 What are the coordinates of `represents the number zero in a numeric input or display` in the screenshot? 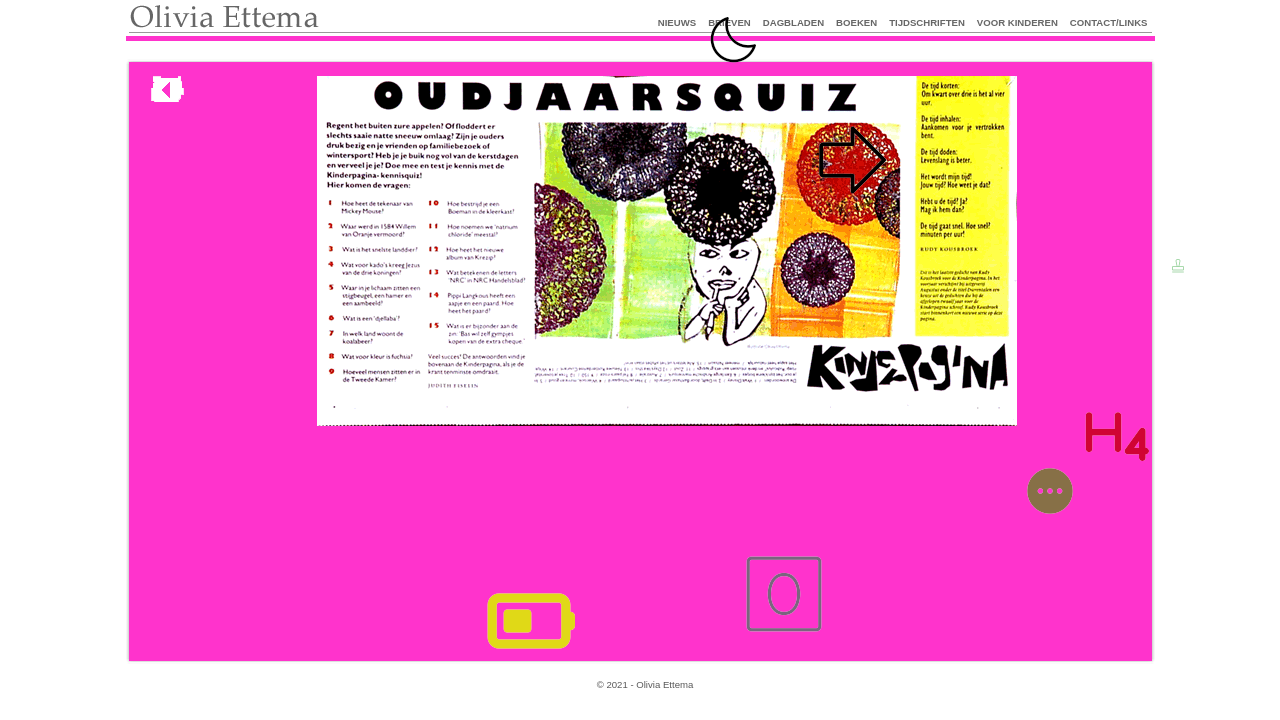 It's located at (784, 594).